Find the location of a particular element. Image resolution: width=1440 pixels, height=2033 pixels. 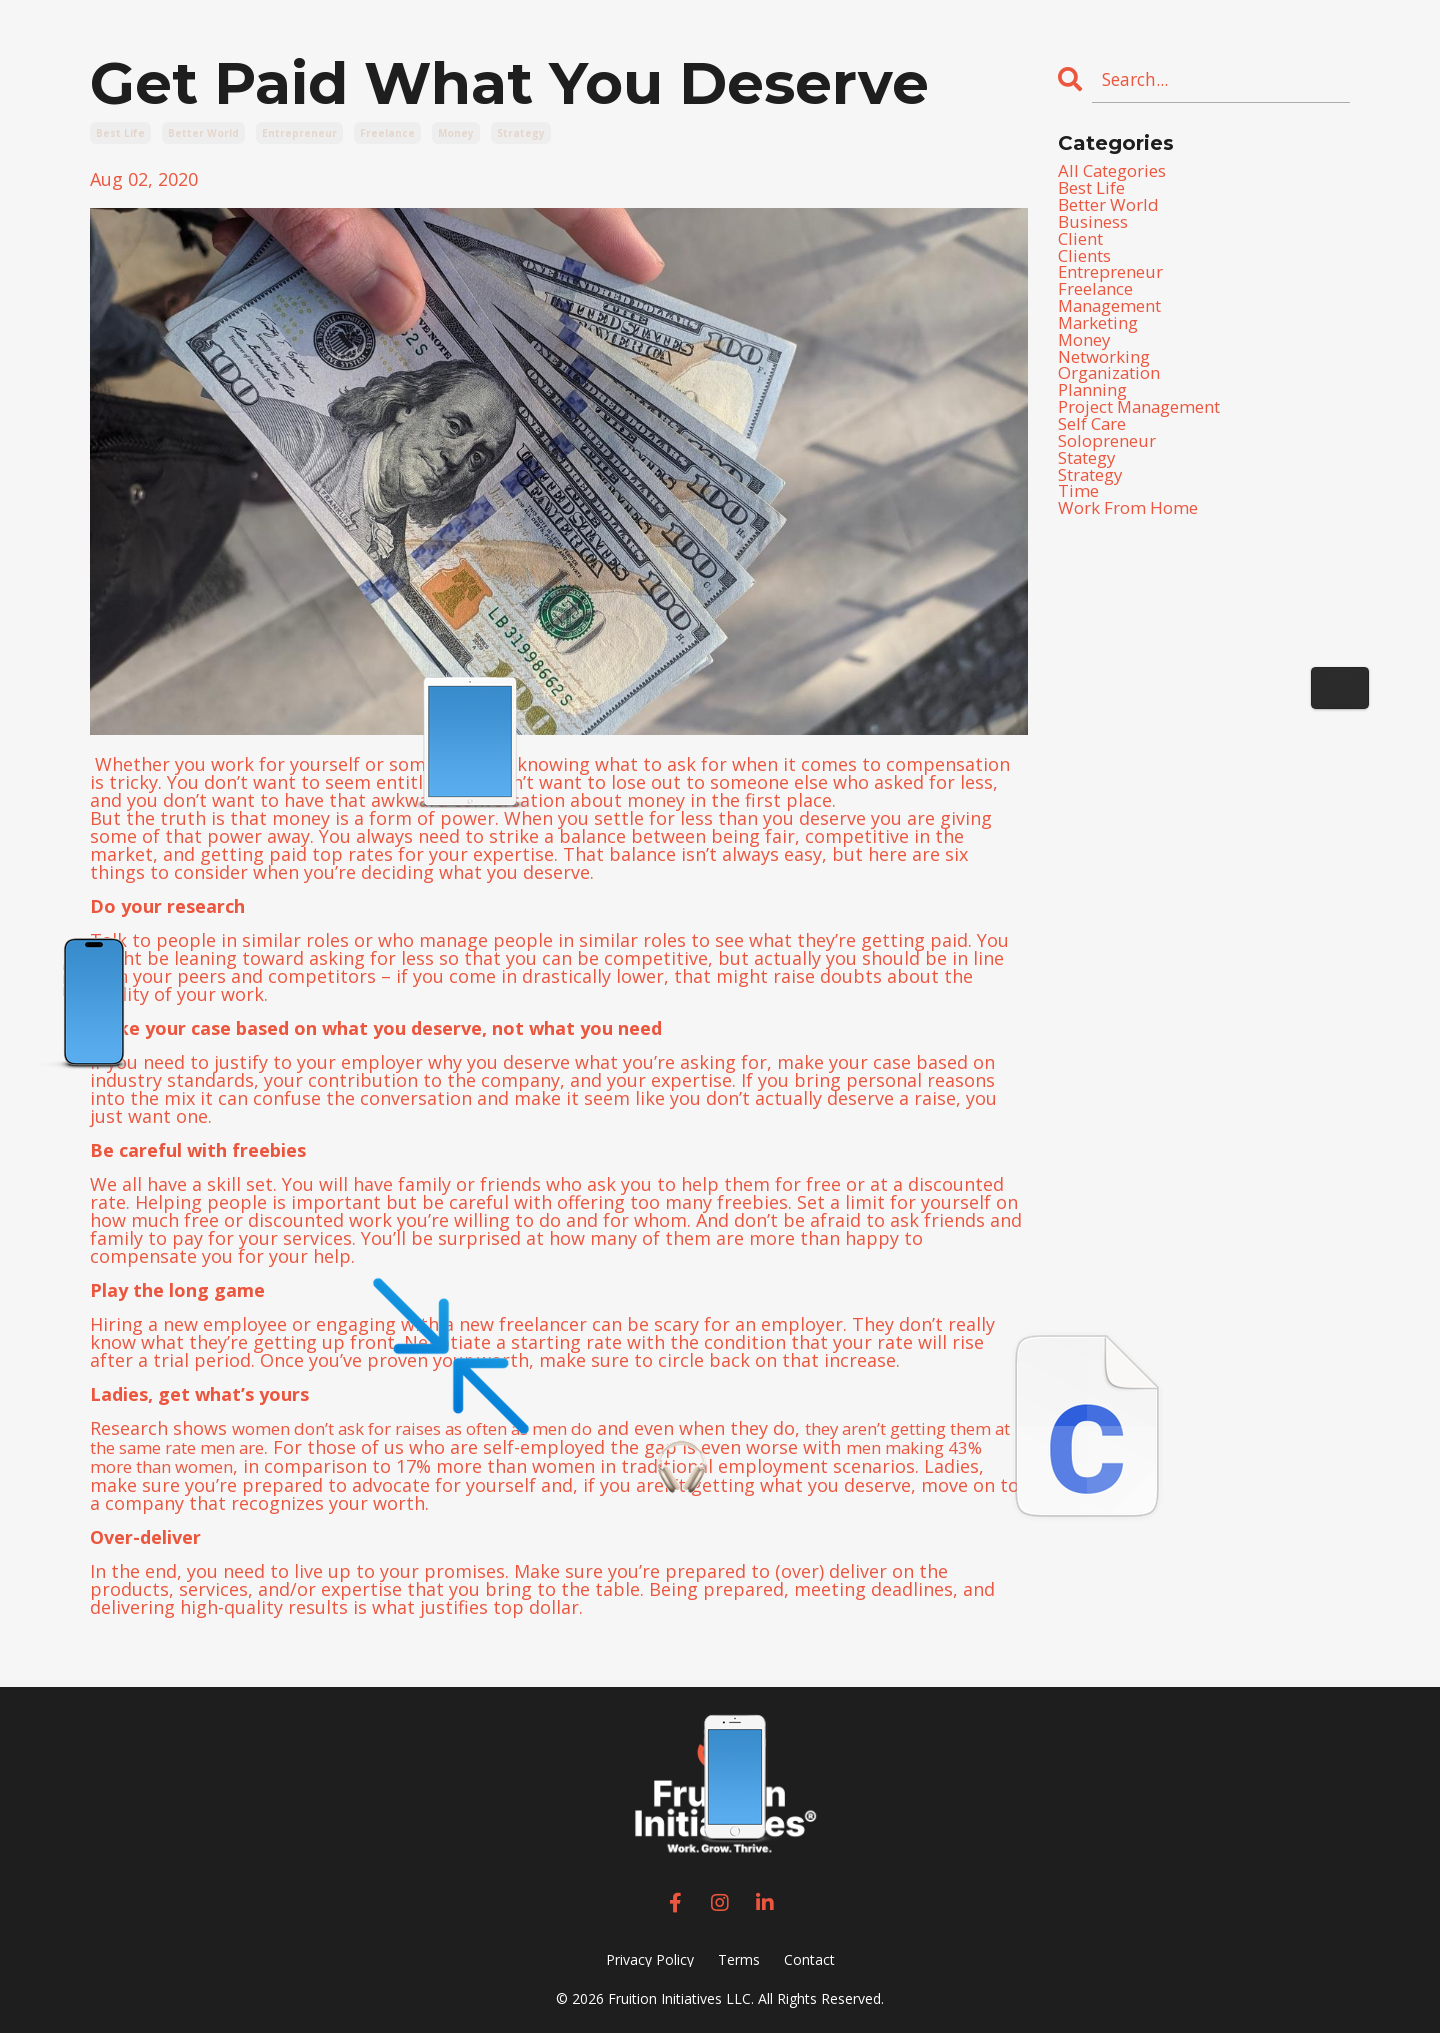

apple airpods max headphones is located at coordinates (681, 1466).